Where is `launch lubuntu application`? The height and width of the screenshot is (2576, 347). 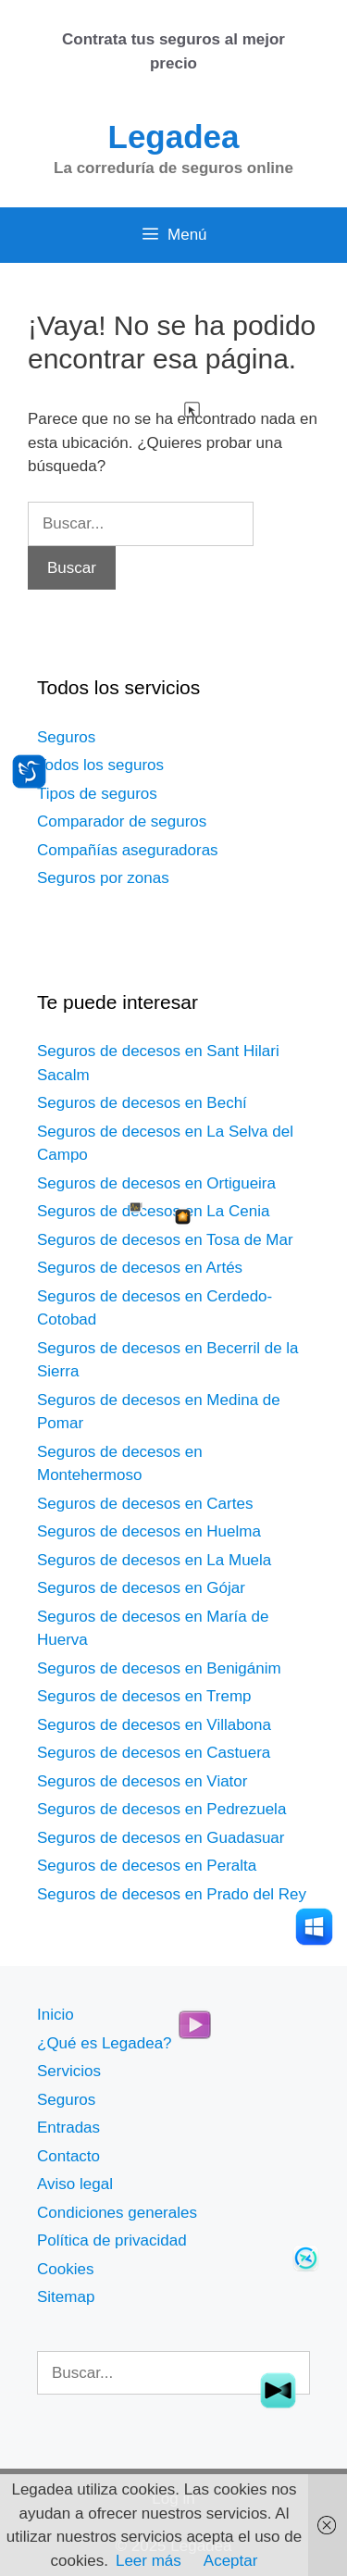 launch lubuntu application is located at coordinates (29, 771).